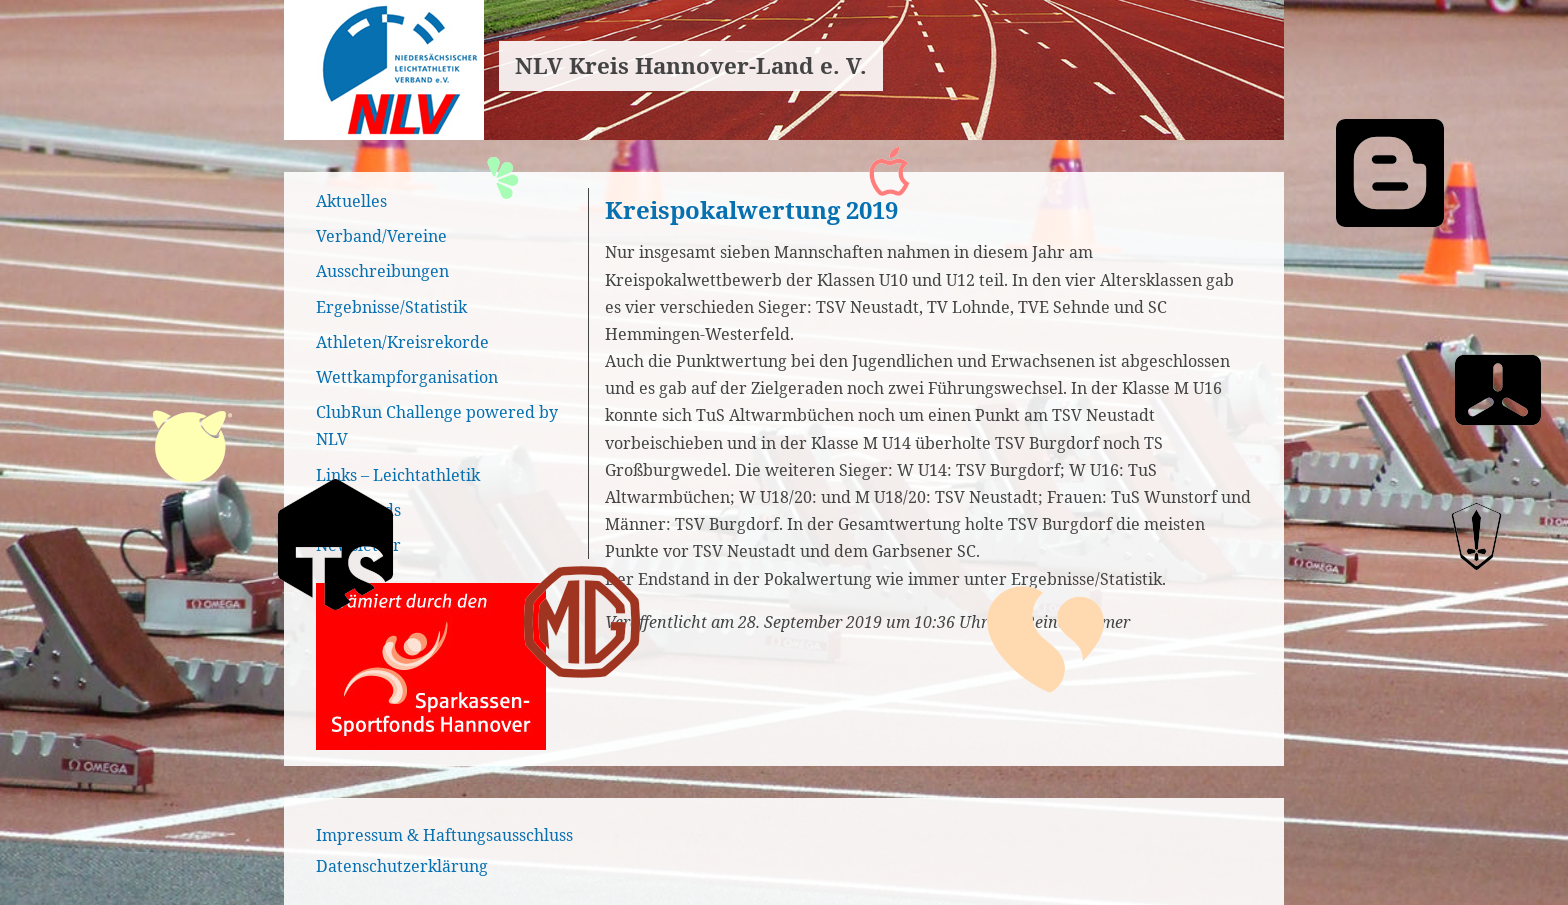 This screenshot has width=1568, height=905. Describe the element at coordinates (890, 171) in the screenshot. I see `apple company logo` at that location.